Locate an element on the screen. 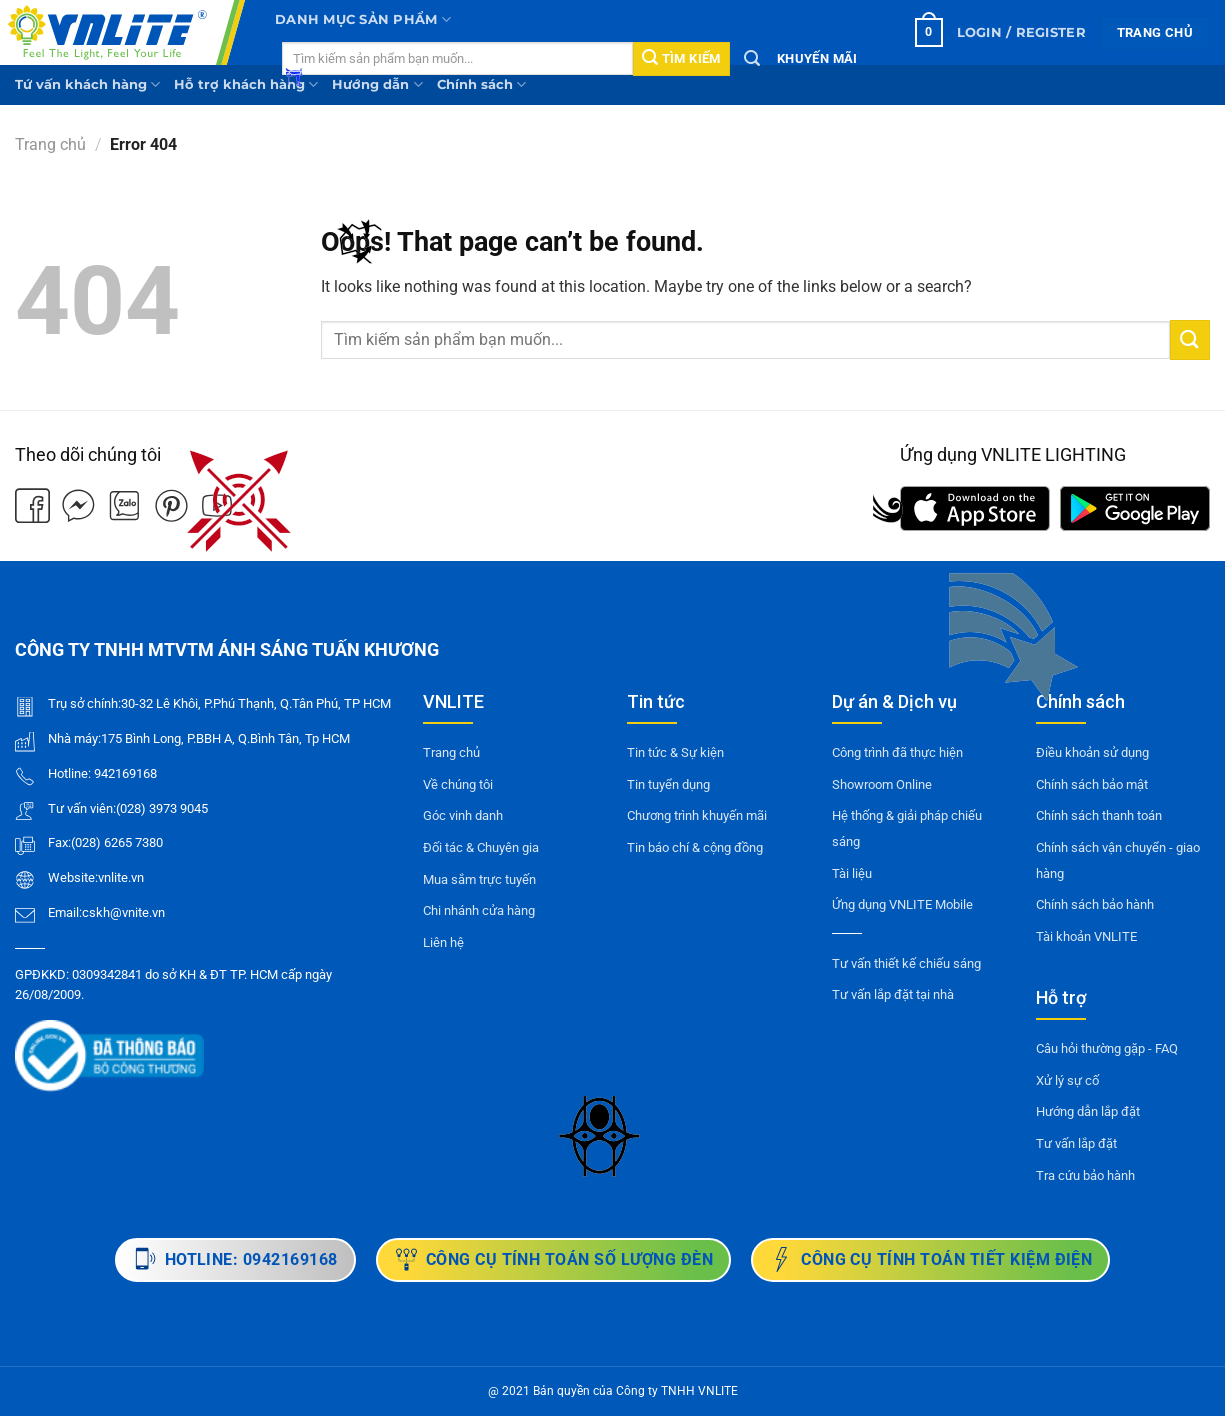 The height and width of the screenshot is (1416, 1225). indicates territory expansion or takeover in strategy games is located at coordinates (359, 241).